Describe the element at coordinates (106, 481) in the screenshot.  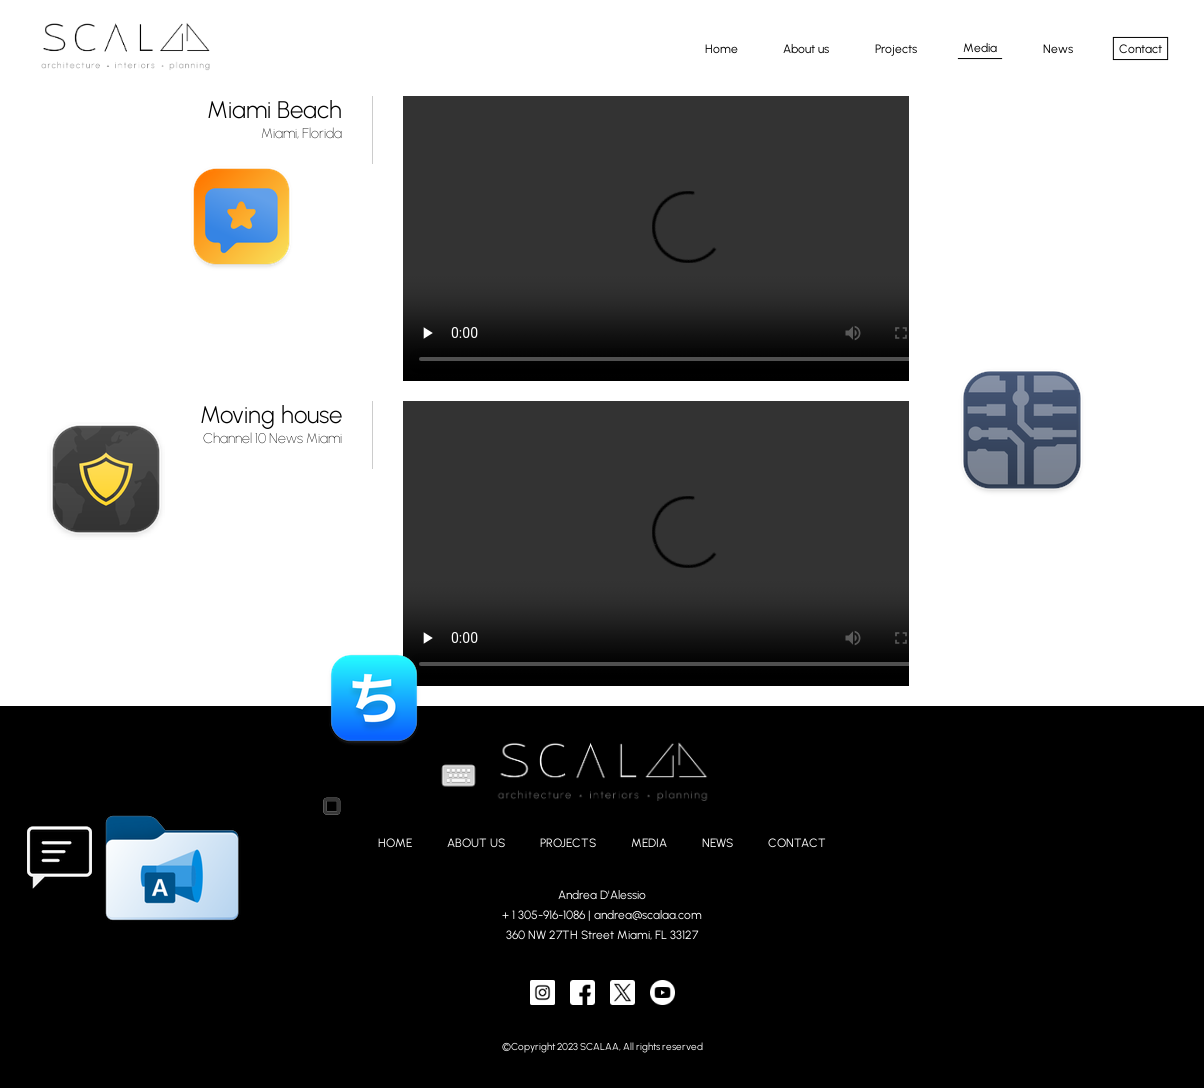
I see `open vpn settings and preferences` at that location.